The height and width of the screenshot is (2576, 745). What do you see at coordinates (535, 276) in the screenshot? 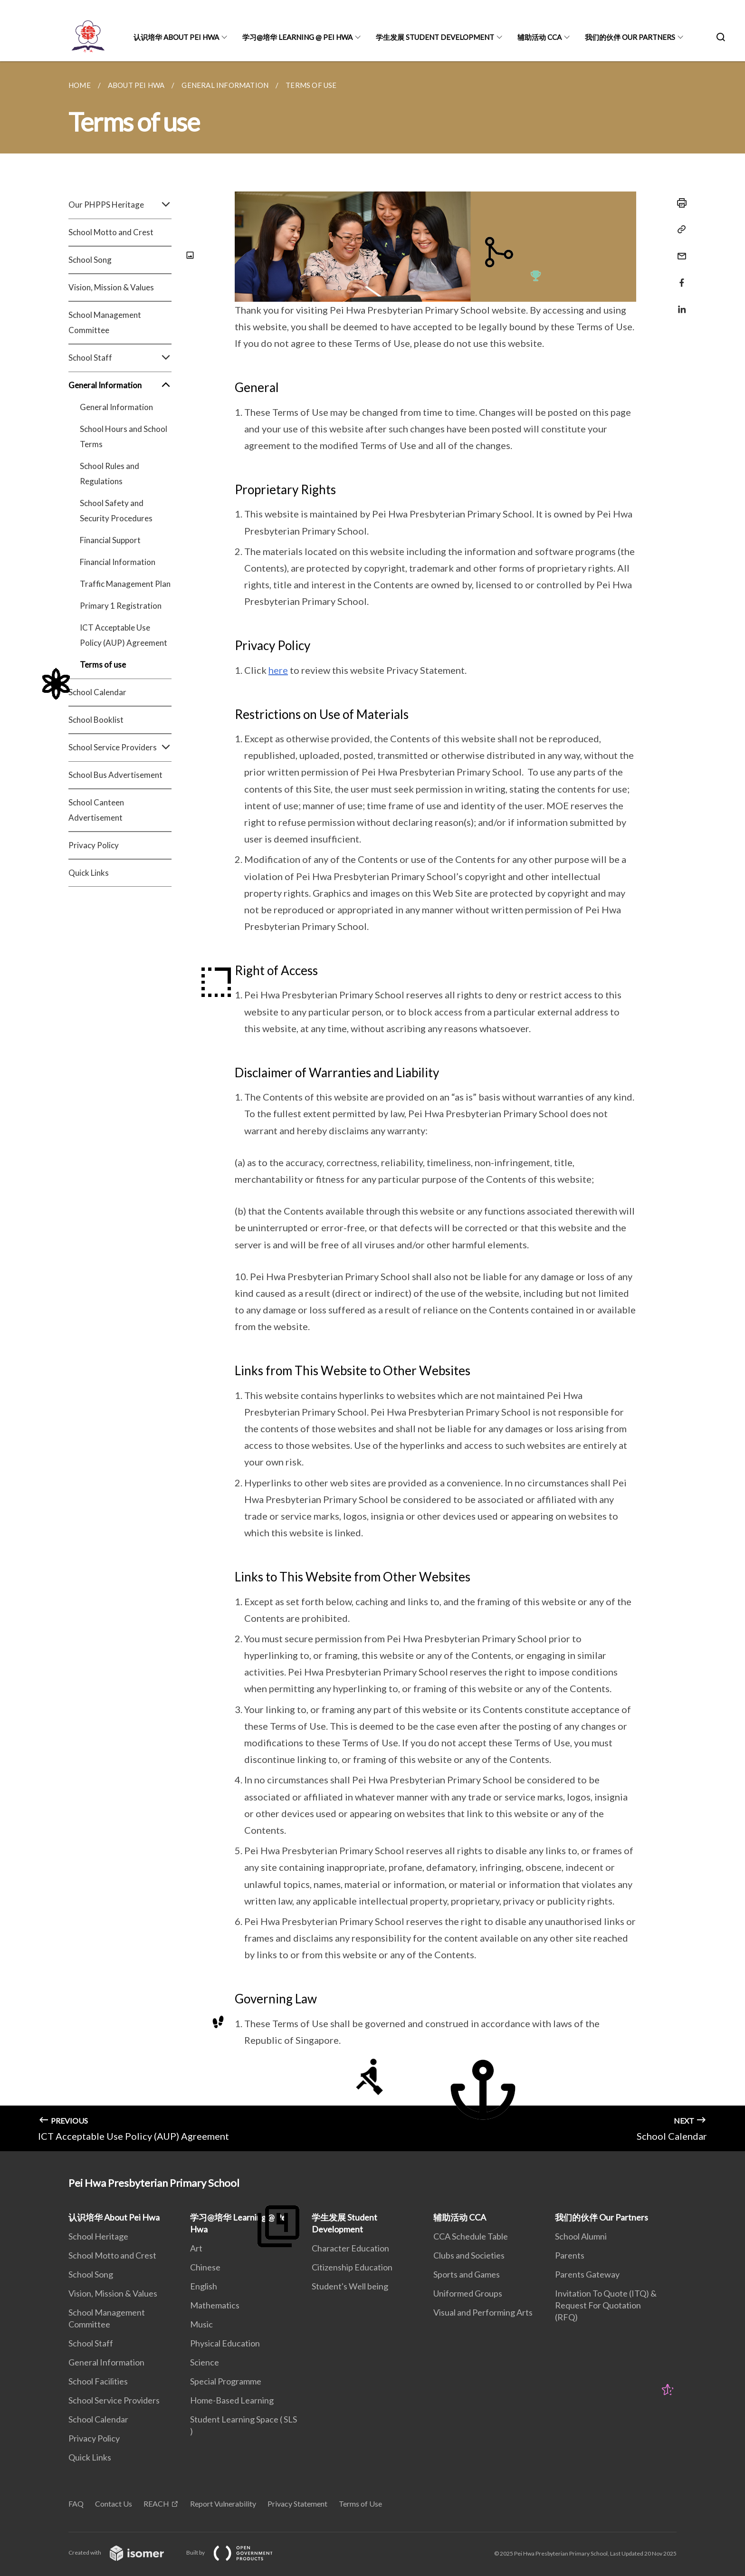
I see `view achievements or awards` at bounding box center [535, 276].